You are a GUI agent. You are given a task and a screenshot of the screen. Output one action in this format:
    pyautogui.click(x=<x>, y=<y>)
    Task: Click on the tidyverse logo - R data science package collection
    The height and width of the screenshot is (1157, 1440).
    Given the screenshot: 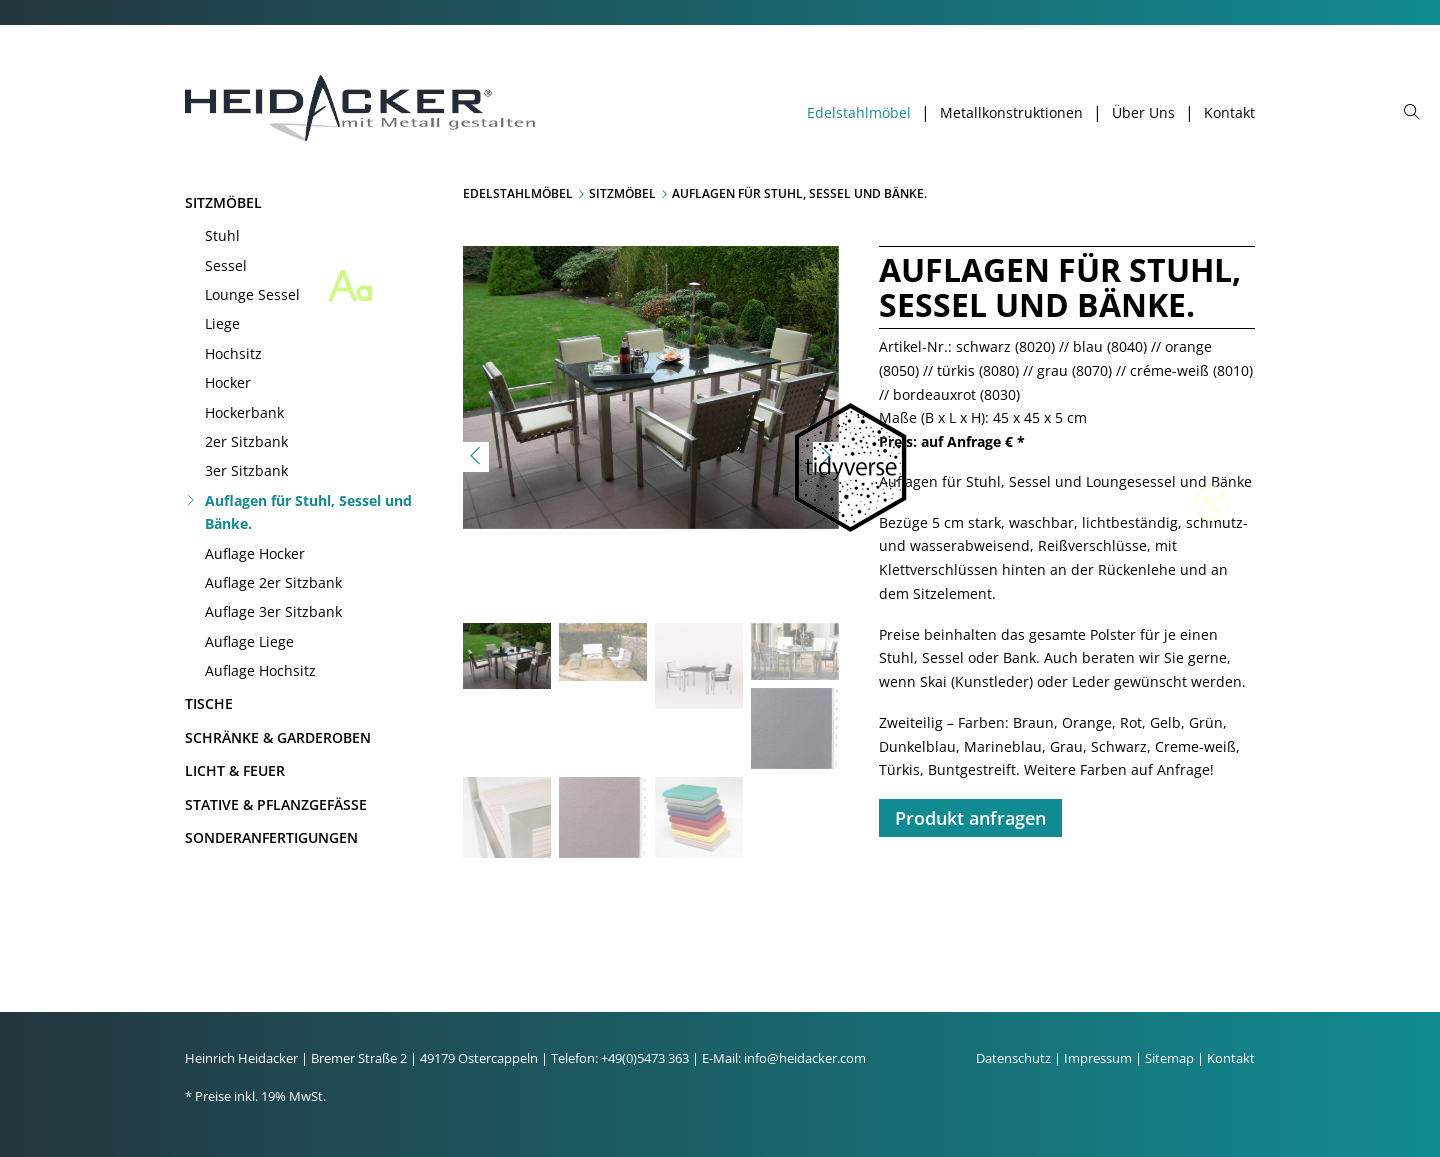 What is the action you would take?
    pyautogui.click(x=850, y=467)
    